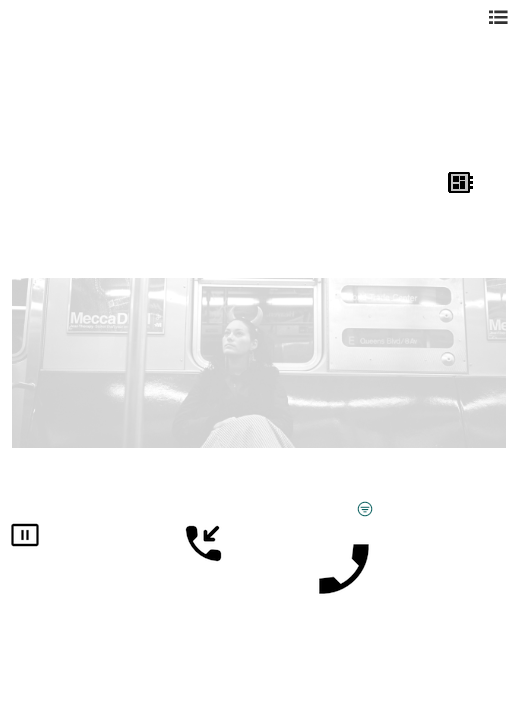  Describe the element at coordinates (25, 535) in the screenshot. I see `pause an ongoing presentation` at that location.